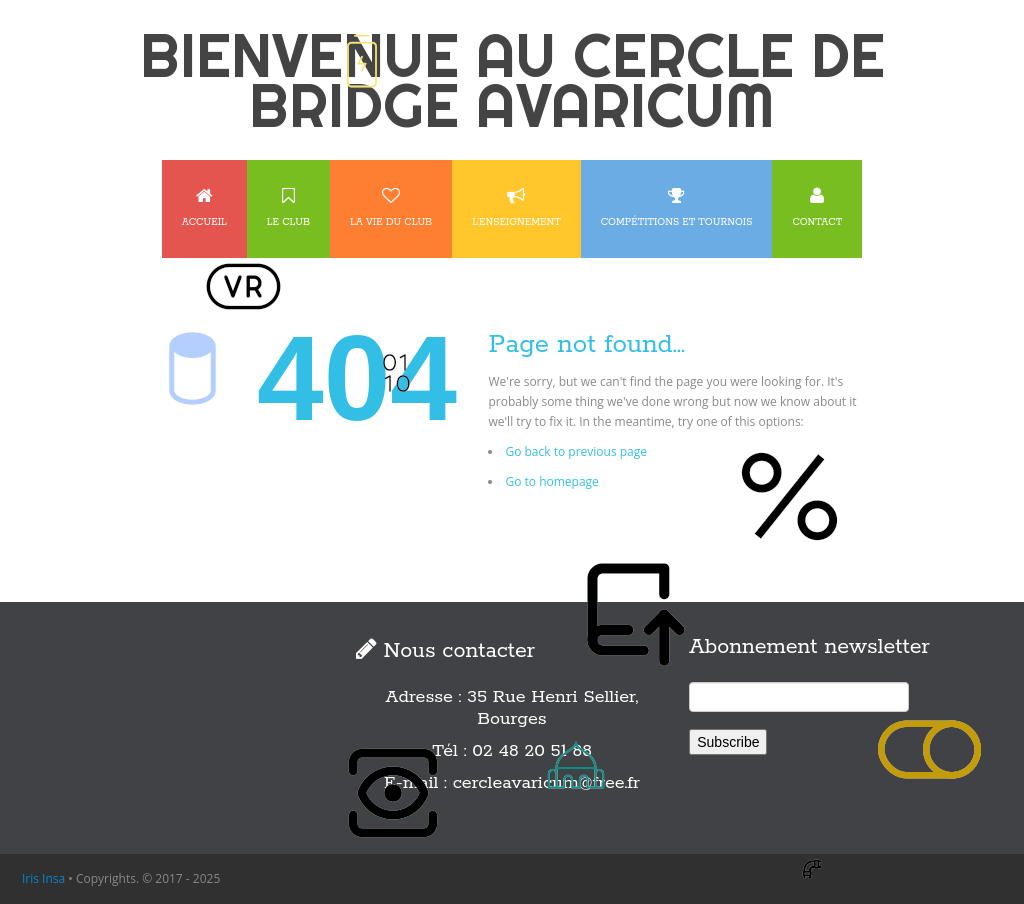 The image size is (1024, 904). I want to click on view or access binary/code data, so click(396, 373).